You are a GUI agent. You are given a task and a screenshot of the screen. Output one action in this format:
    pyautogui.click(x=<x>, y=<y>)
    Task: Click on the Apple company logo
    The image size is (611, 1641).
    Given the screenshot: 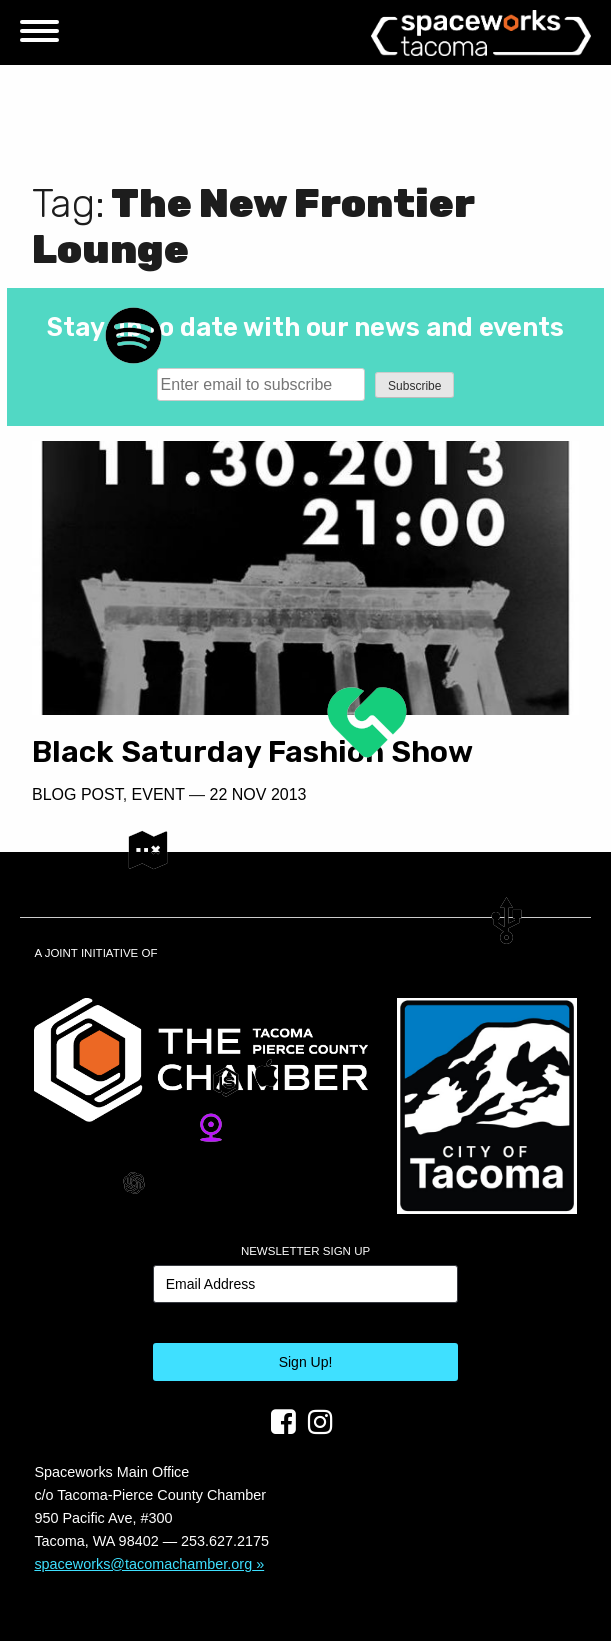 What is the action you would take?
    pyautogui.click(x=267, y=1073)
    